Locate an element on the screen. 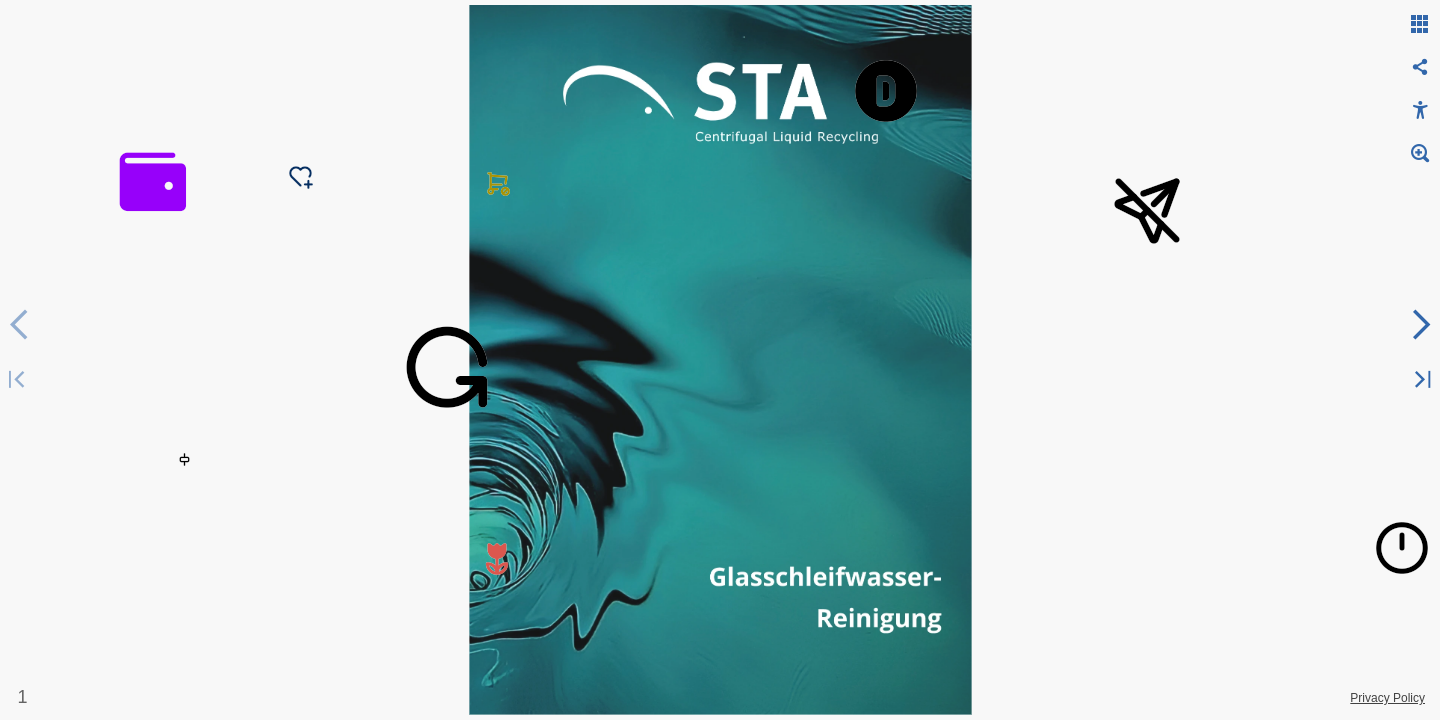 This screenshot has width=1440, height=720. indicates a "D" grade or rating is located at coordinates (886, 91).